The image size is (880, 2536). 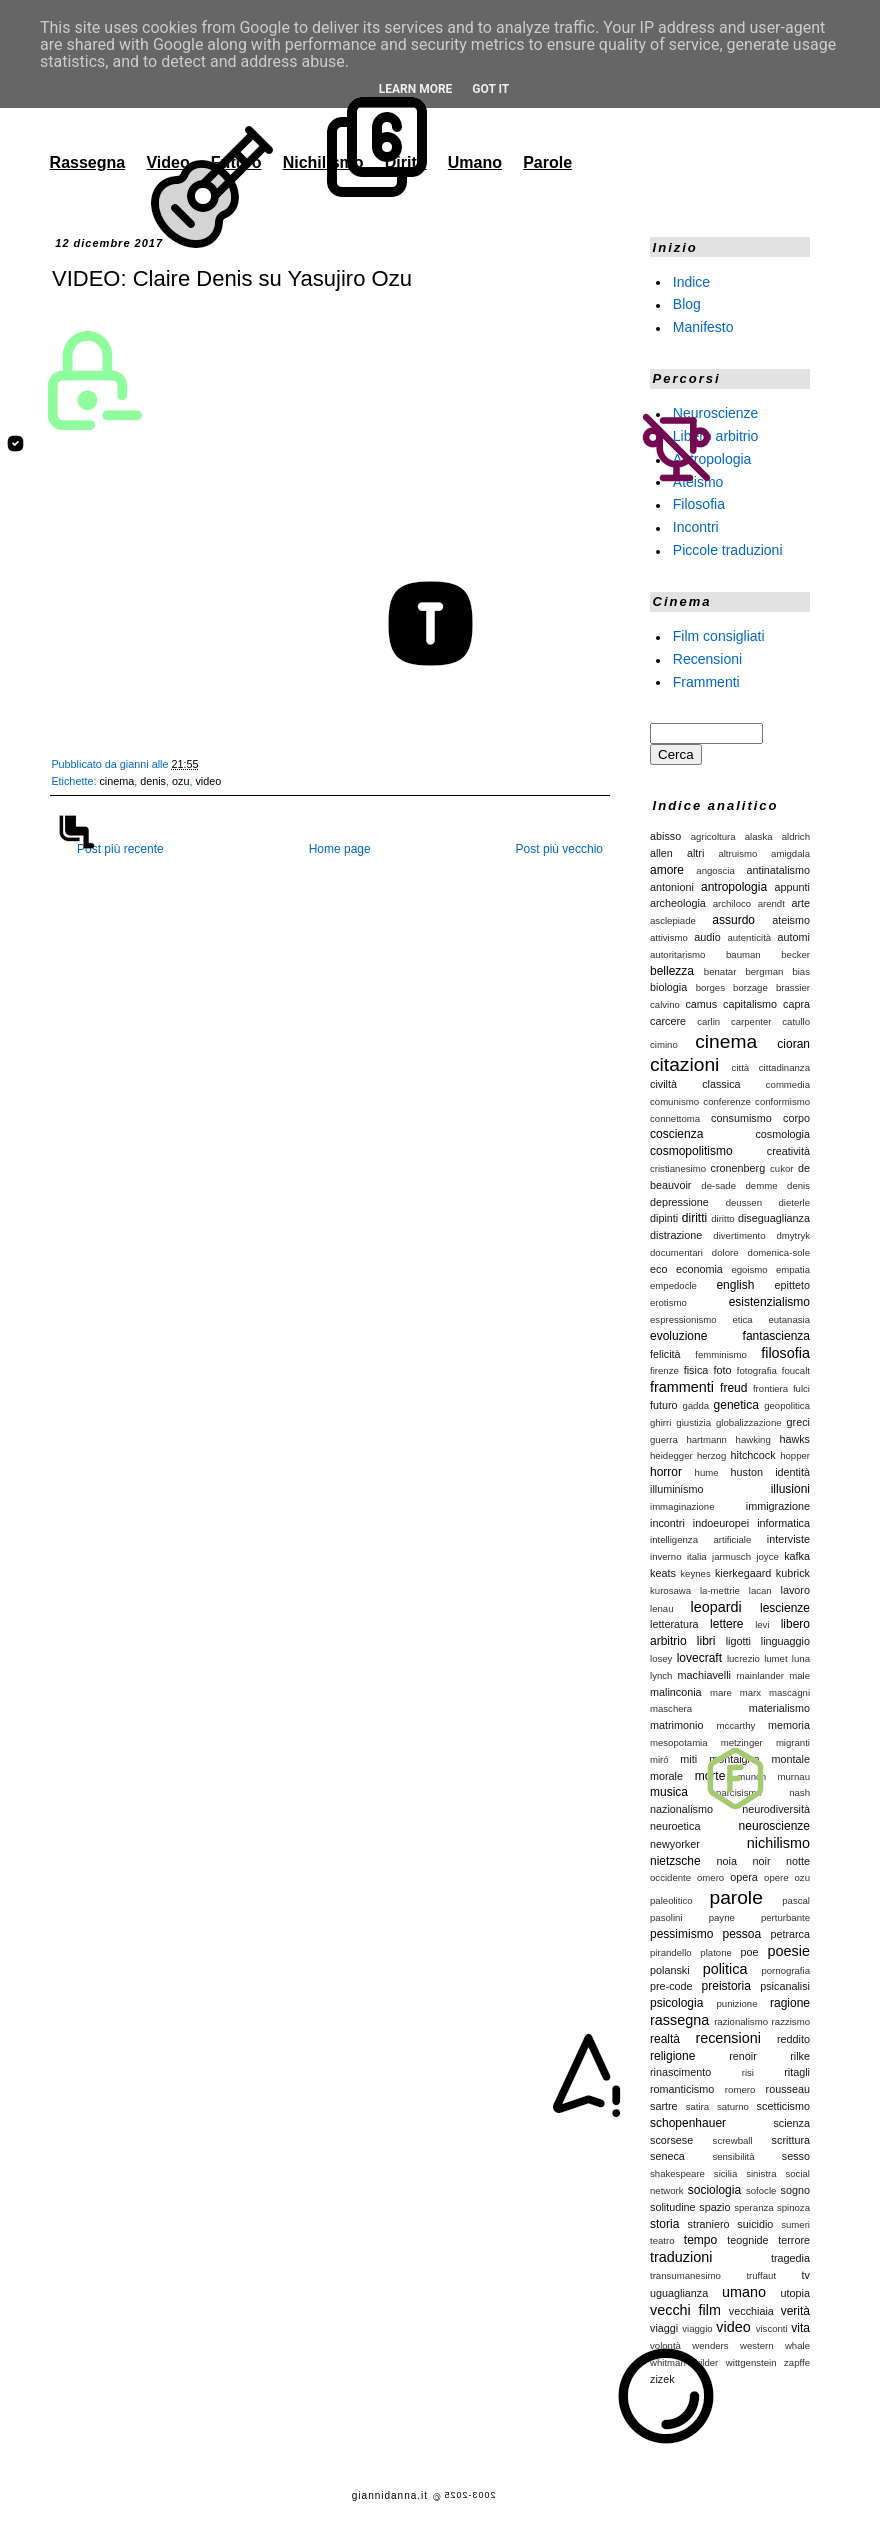 I want to click on indicates a feature or function category, so click(x=735, y=1778).